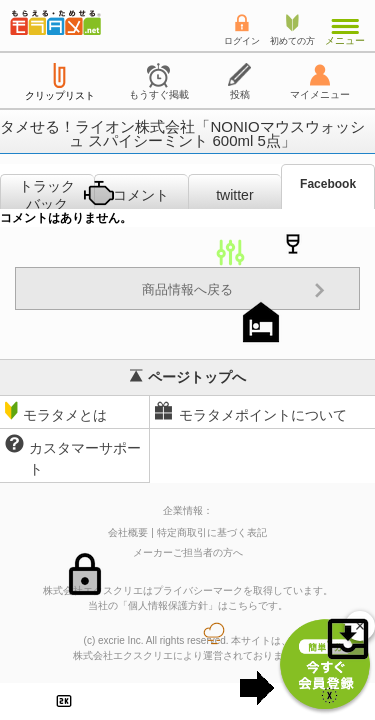  Describe the element at coordinates (329, 695) in the screenshot. I see `pending or processing cancellation` at that location.